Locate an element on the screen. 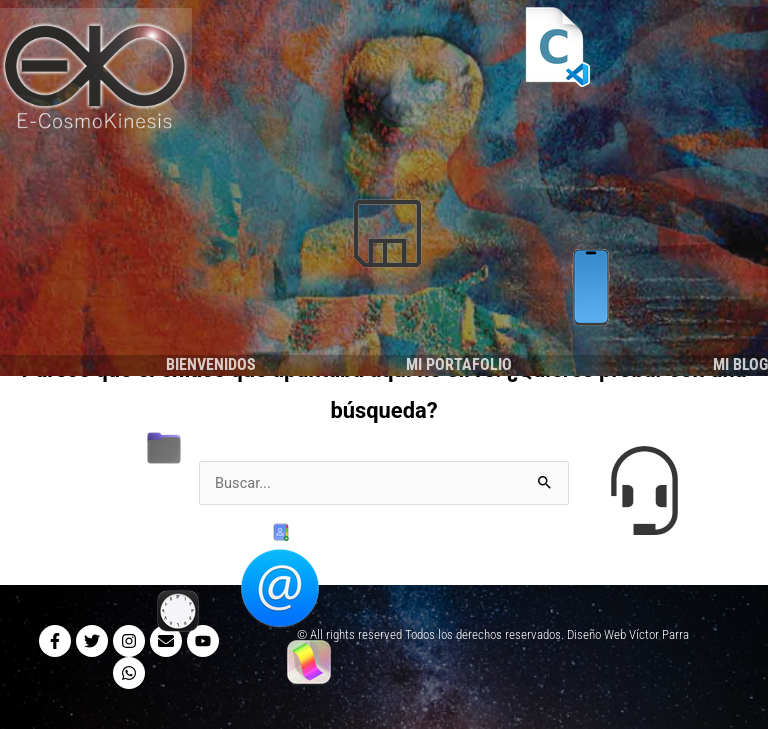  add a new contact to your address book is located at coordinates (281, 532).